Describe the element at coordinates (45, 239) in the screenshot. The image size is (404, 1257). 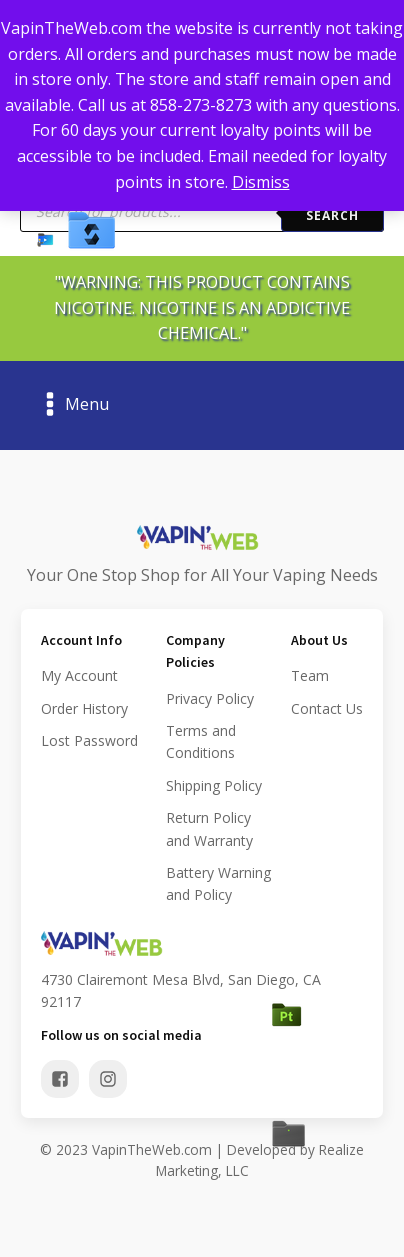
I see `open video tutorials folder` at that location.